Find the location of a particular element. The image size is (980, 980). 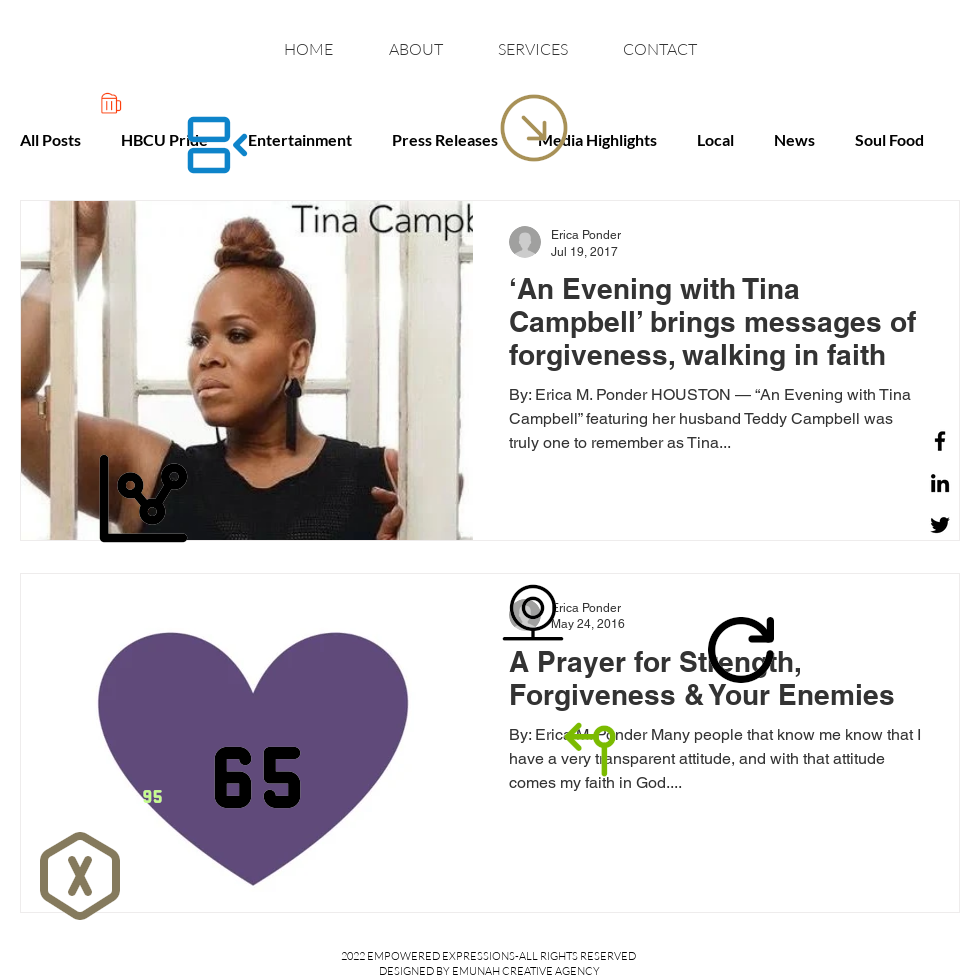

move selected items to the end of a row is located at coordinates (216, 145).